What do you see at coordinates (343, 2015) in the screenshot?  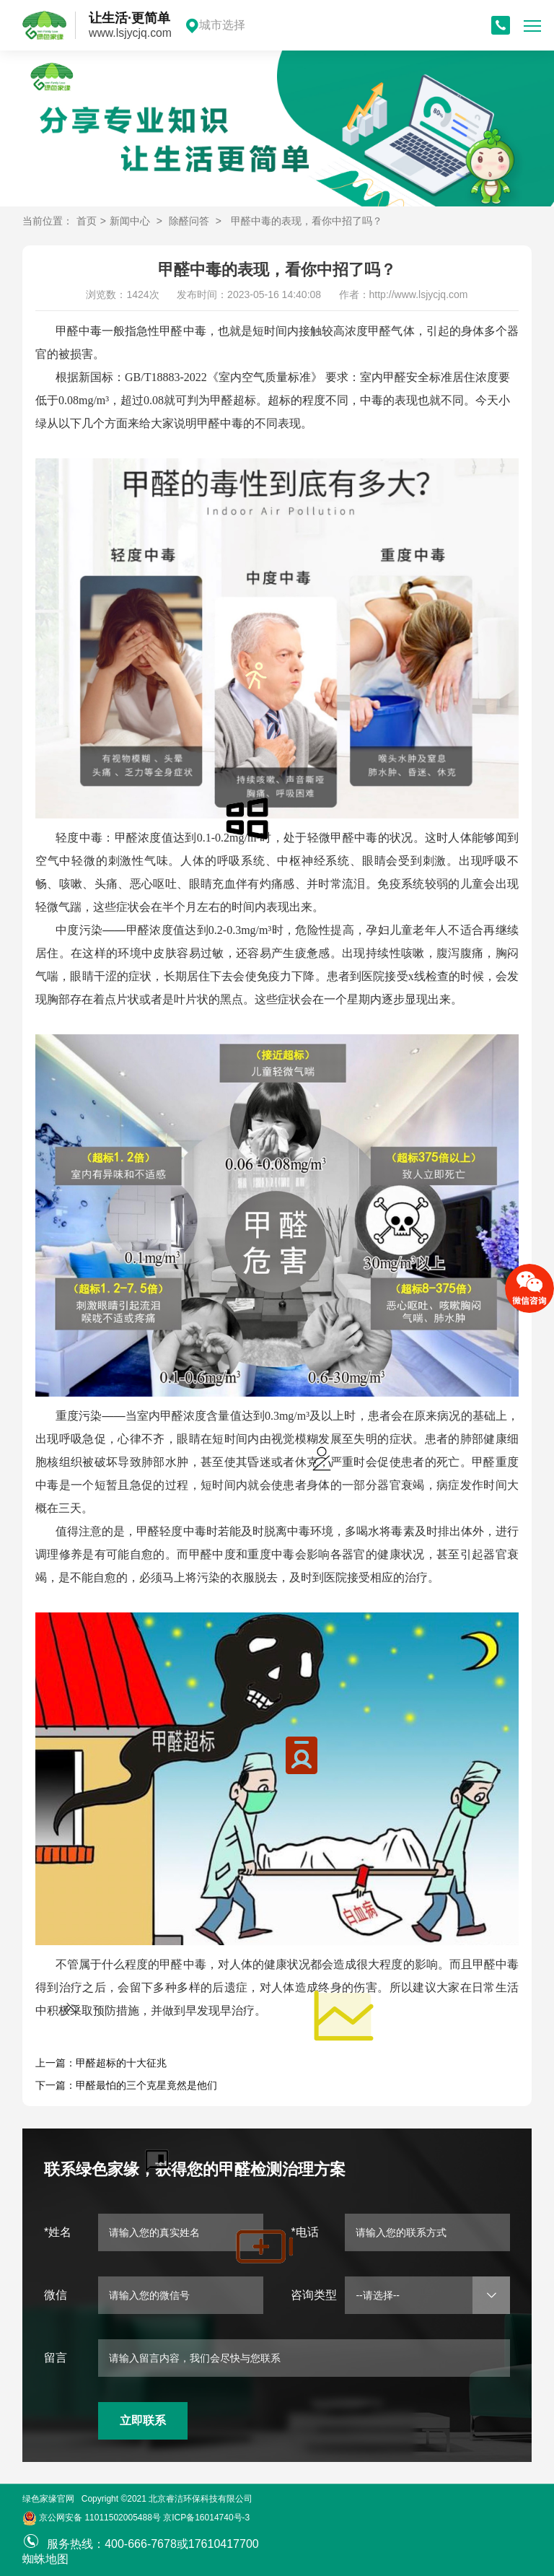 I see `view analytics or performance data` at bounding box center [343, 2015].